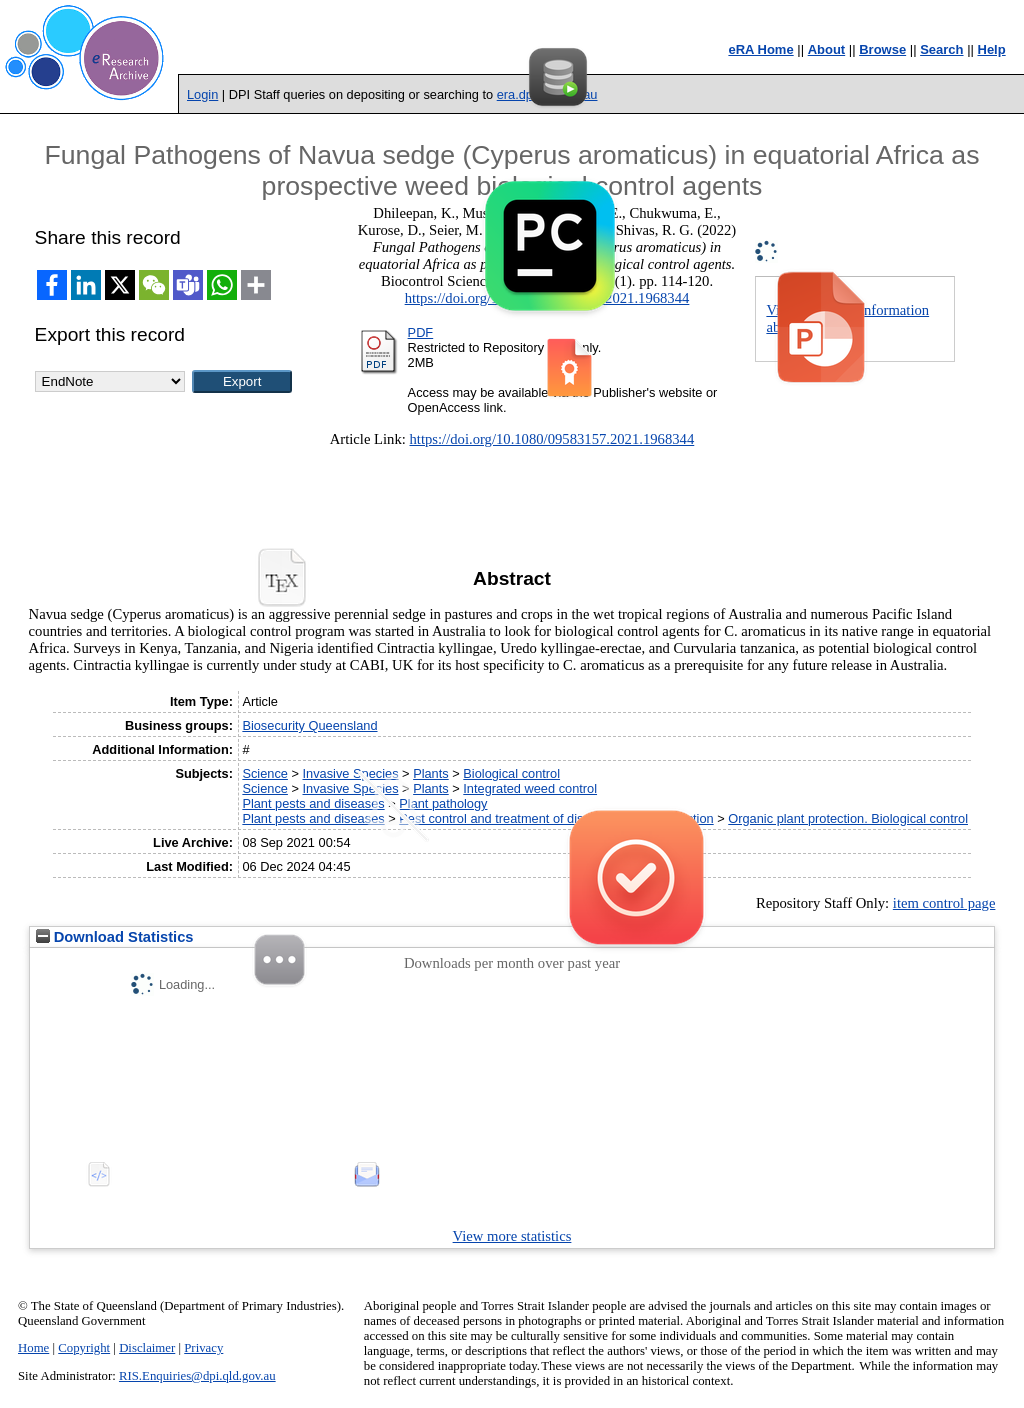 This screenshot has height=1408, width=1024. Describe the element at coordinates (558, 77) in the screenshot. I see `open Oracle SQL Developer application` at that location.